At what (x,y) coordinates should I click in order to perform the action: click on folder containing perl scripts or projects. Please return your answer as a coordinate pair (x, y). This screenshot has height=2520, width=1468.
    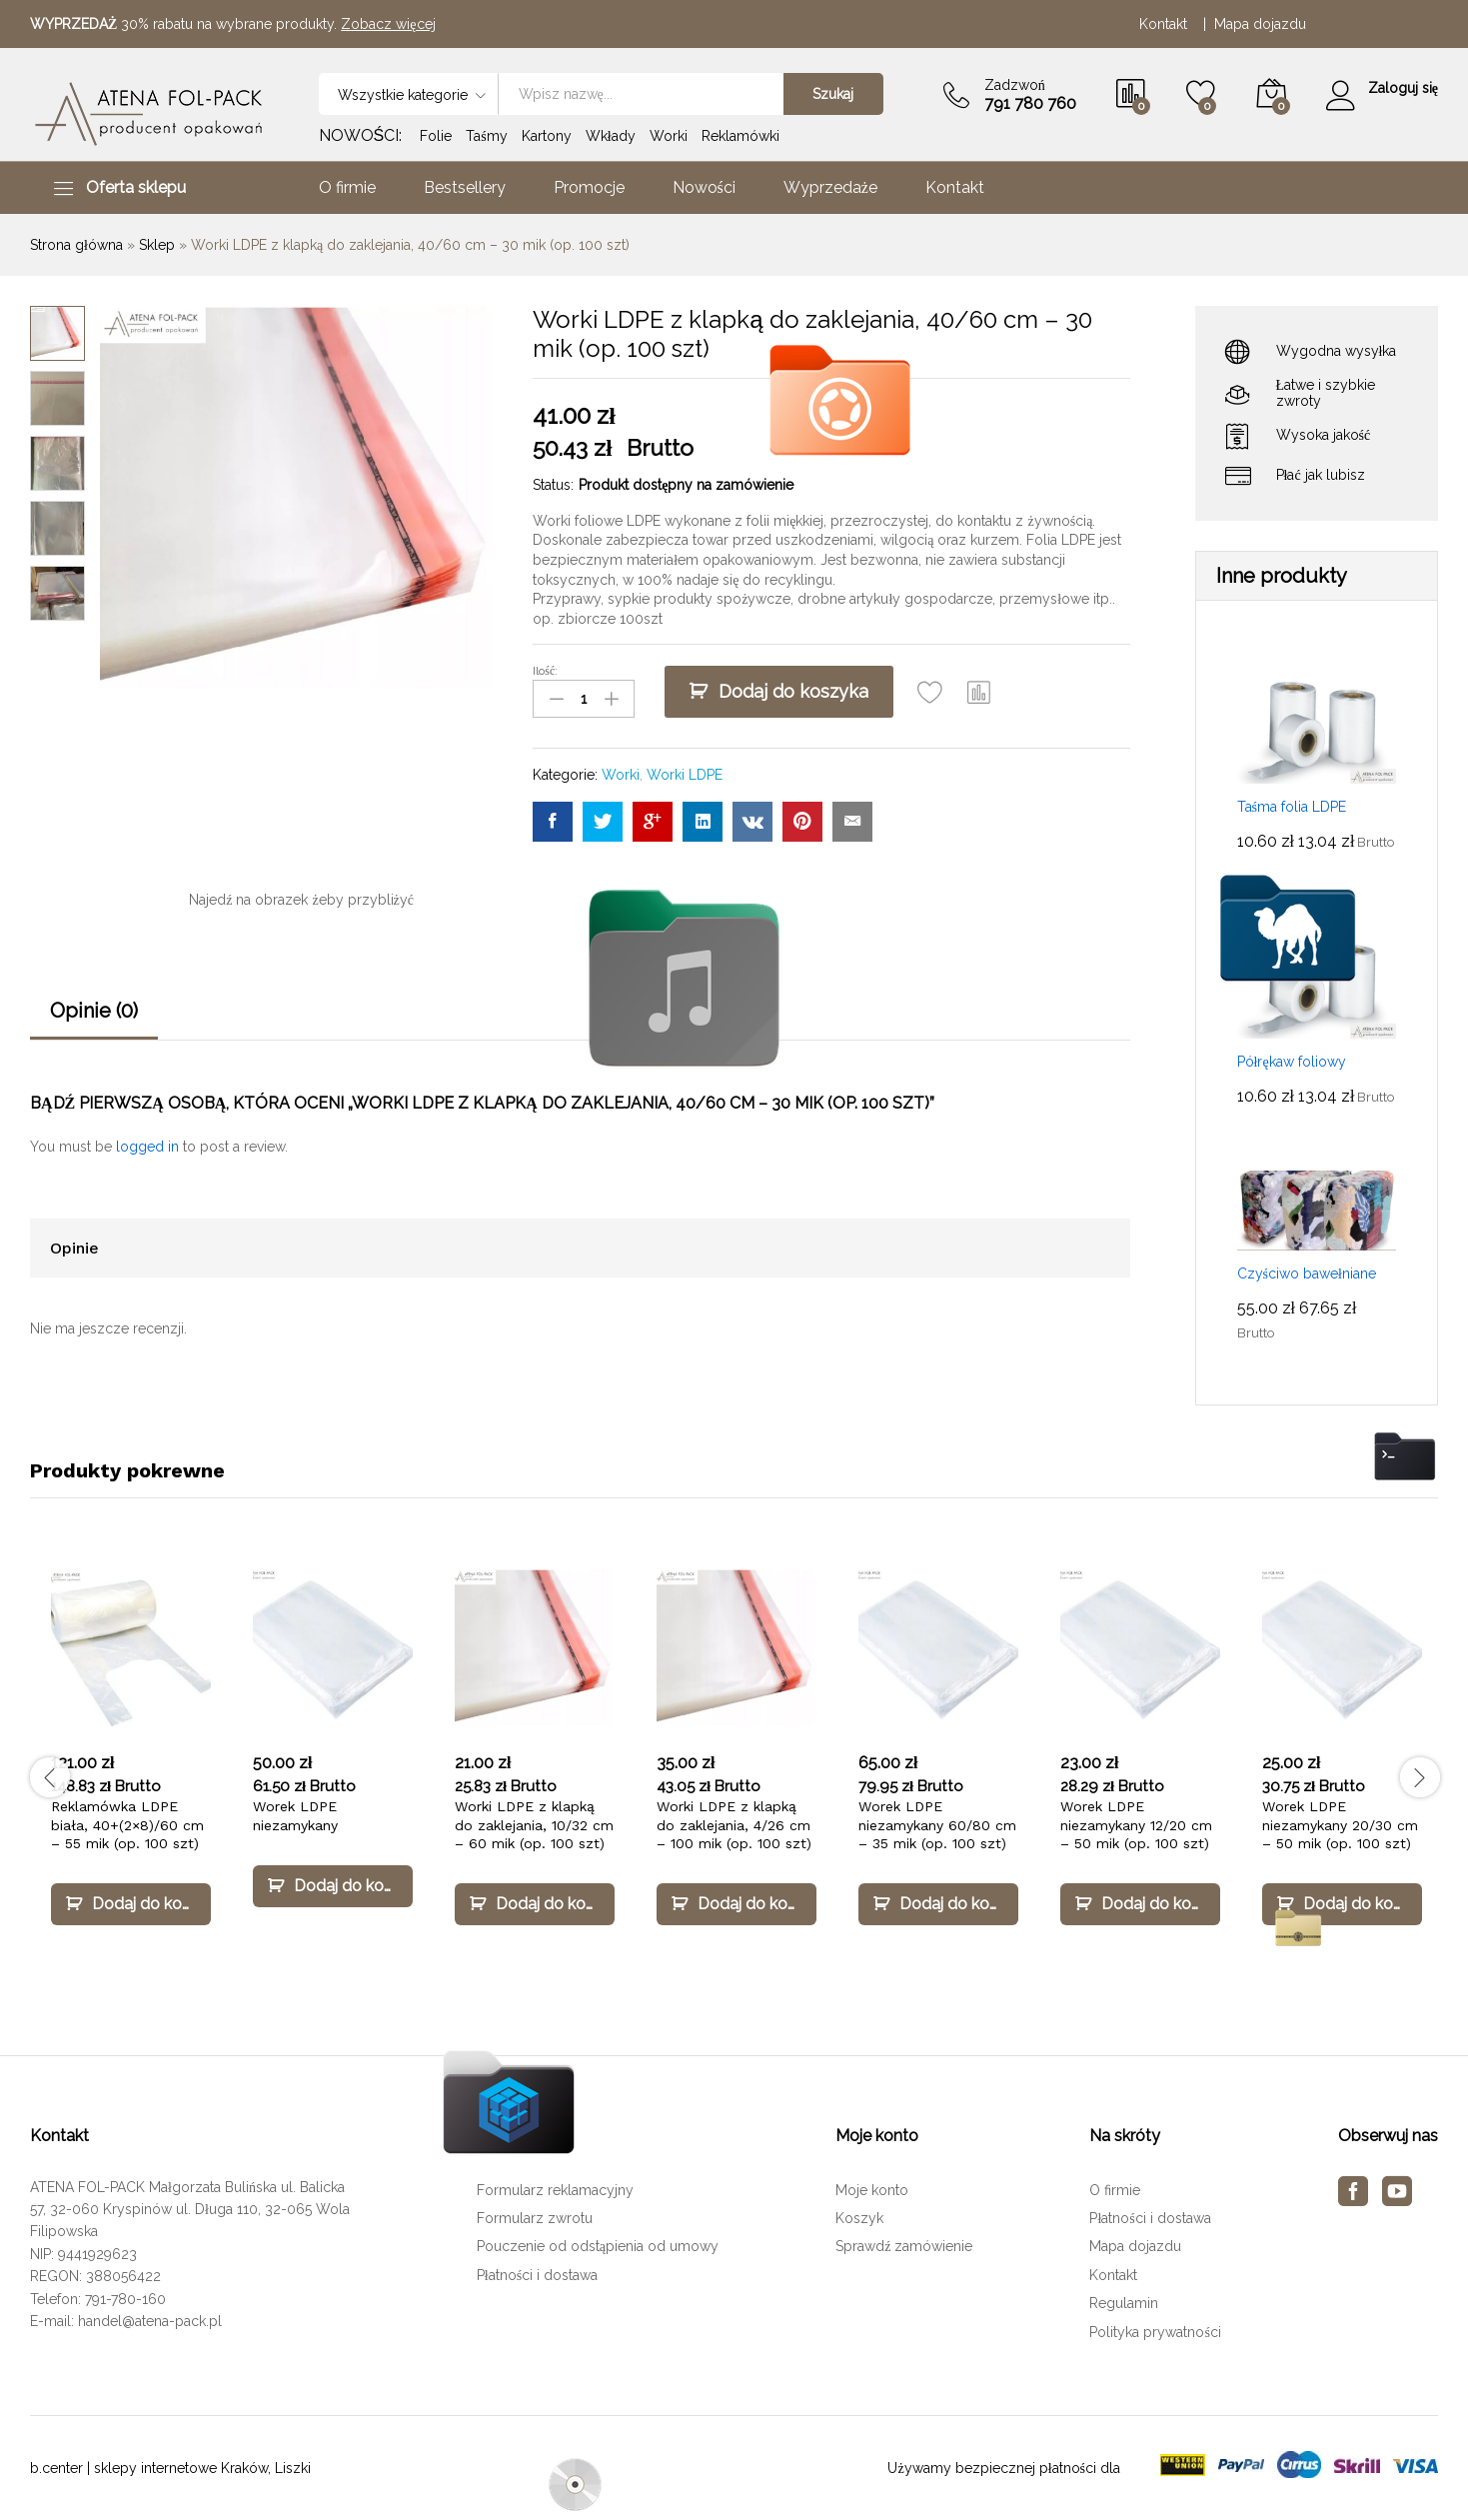
    Looking at the image, I should click on (1287, 932).